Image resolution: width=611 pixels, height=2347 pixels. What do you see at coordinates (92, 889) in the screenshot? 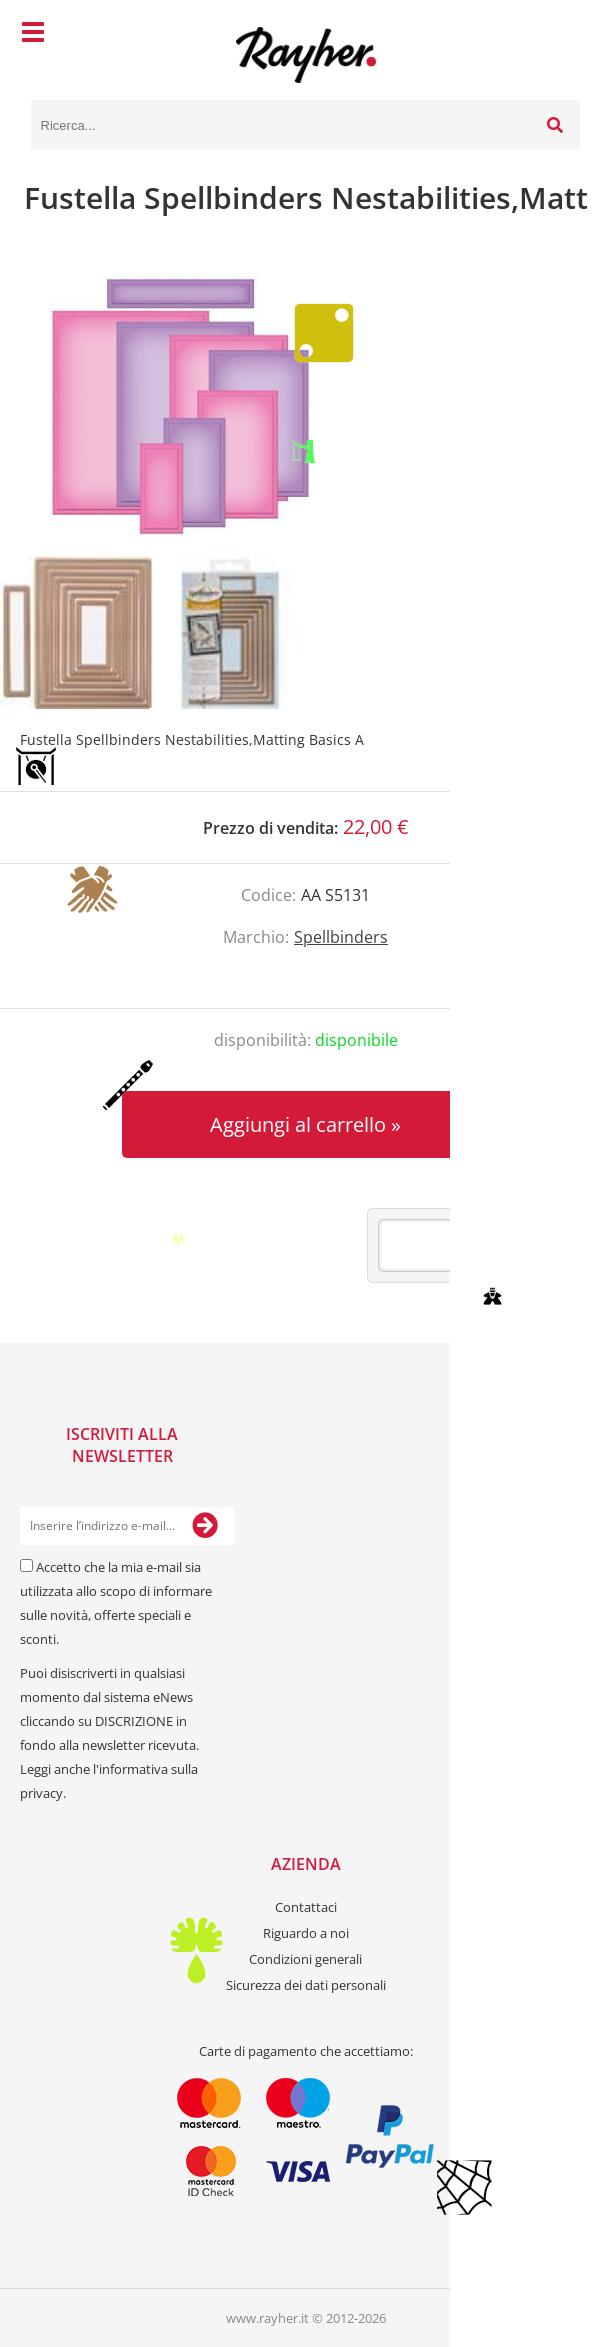
I see `equip gloves or hand gear` at bounding box center [92, 889].